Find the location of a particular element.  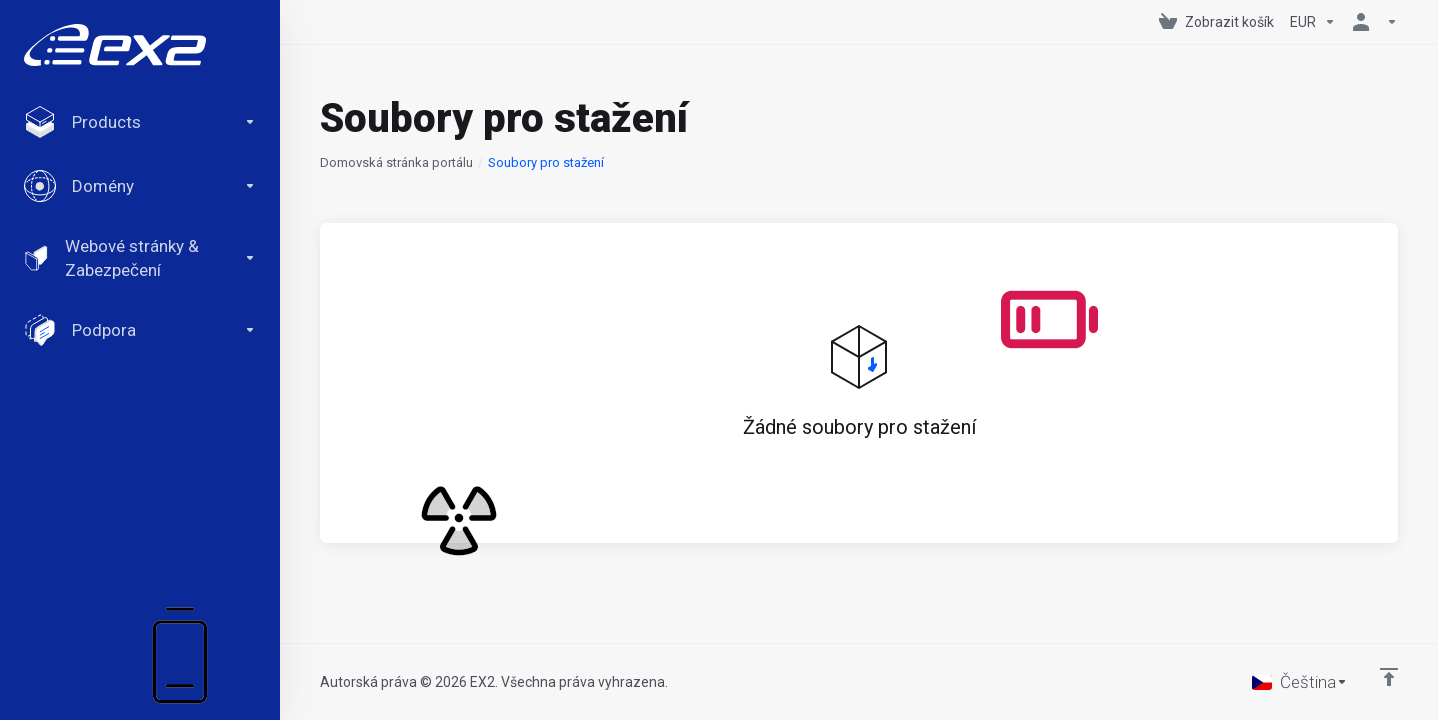

indicates medium battery level is located at coordinates (1049, 319).